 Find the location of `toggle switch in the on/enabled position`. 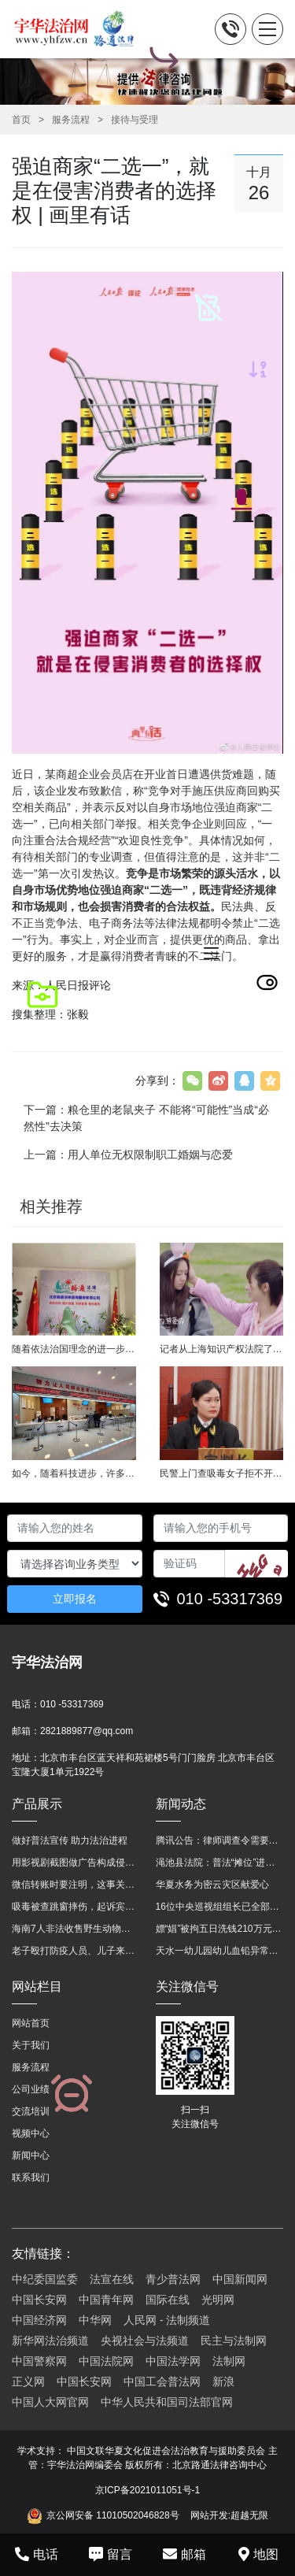

toggle switch in the on/enabled position is located at coordinates (267, 982).